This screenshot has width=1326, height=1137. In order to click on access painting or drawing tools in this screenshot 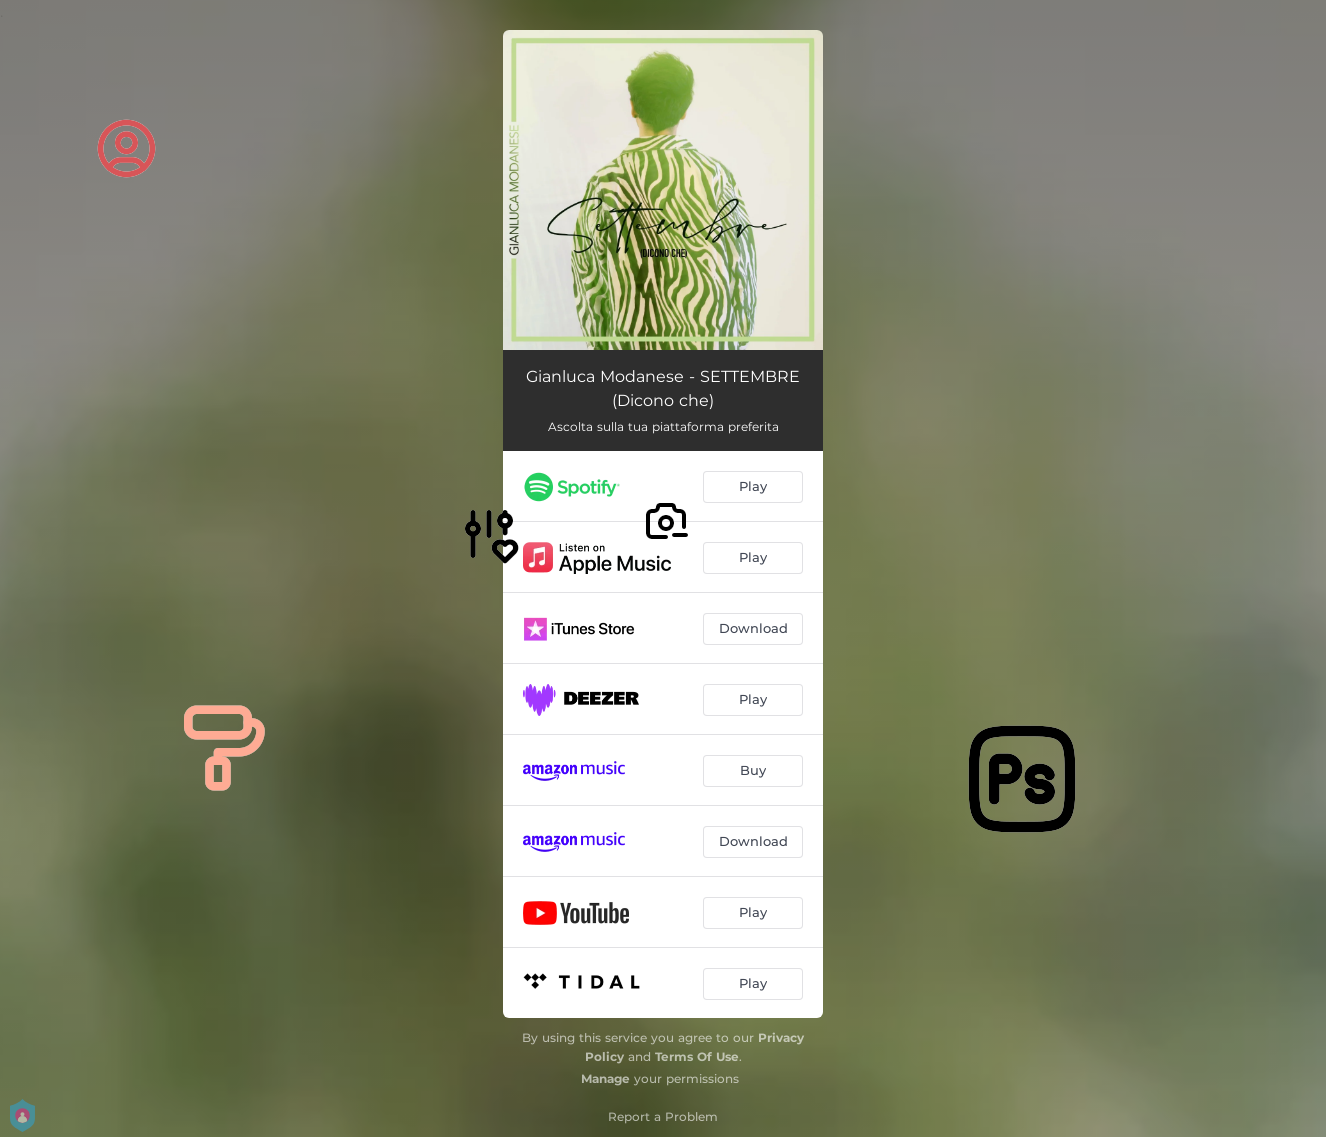, I will do `click(218, 748)`.